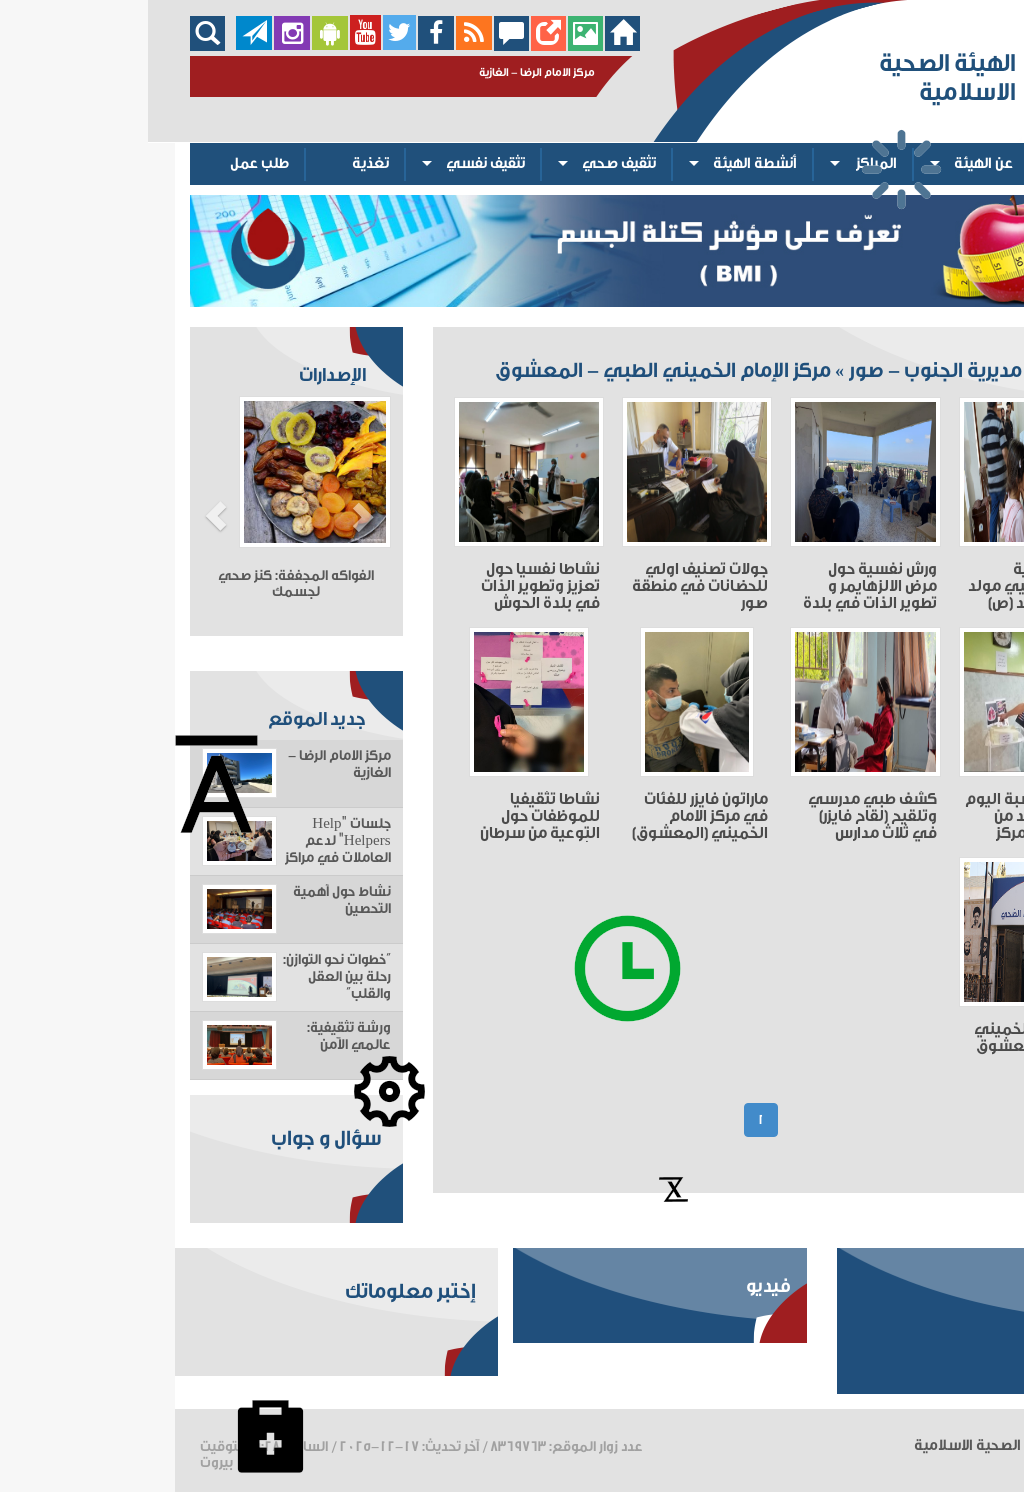  Describe the element at coordinates (216, 781) in the screenshot. I see `apply overline formatting to selected text` at that location.